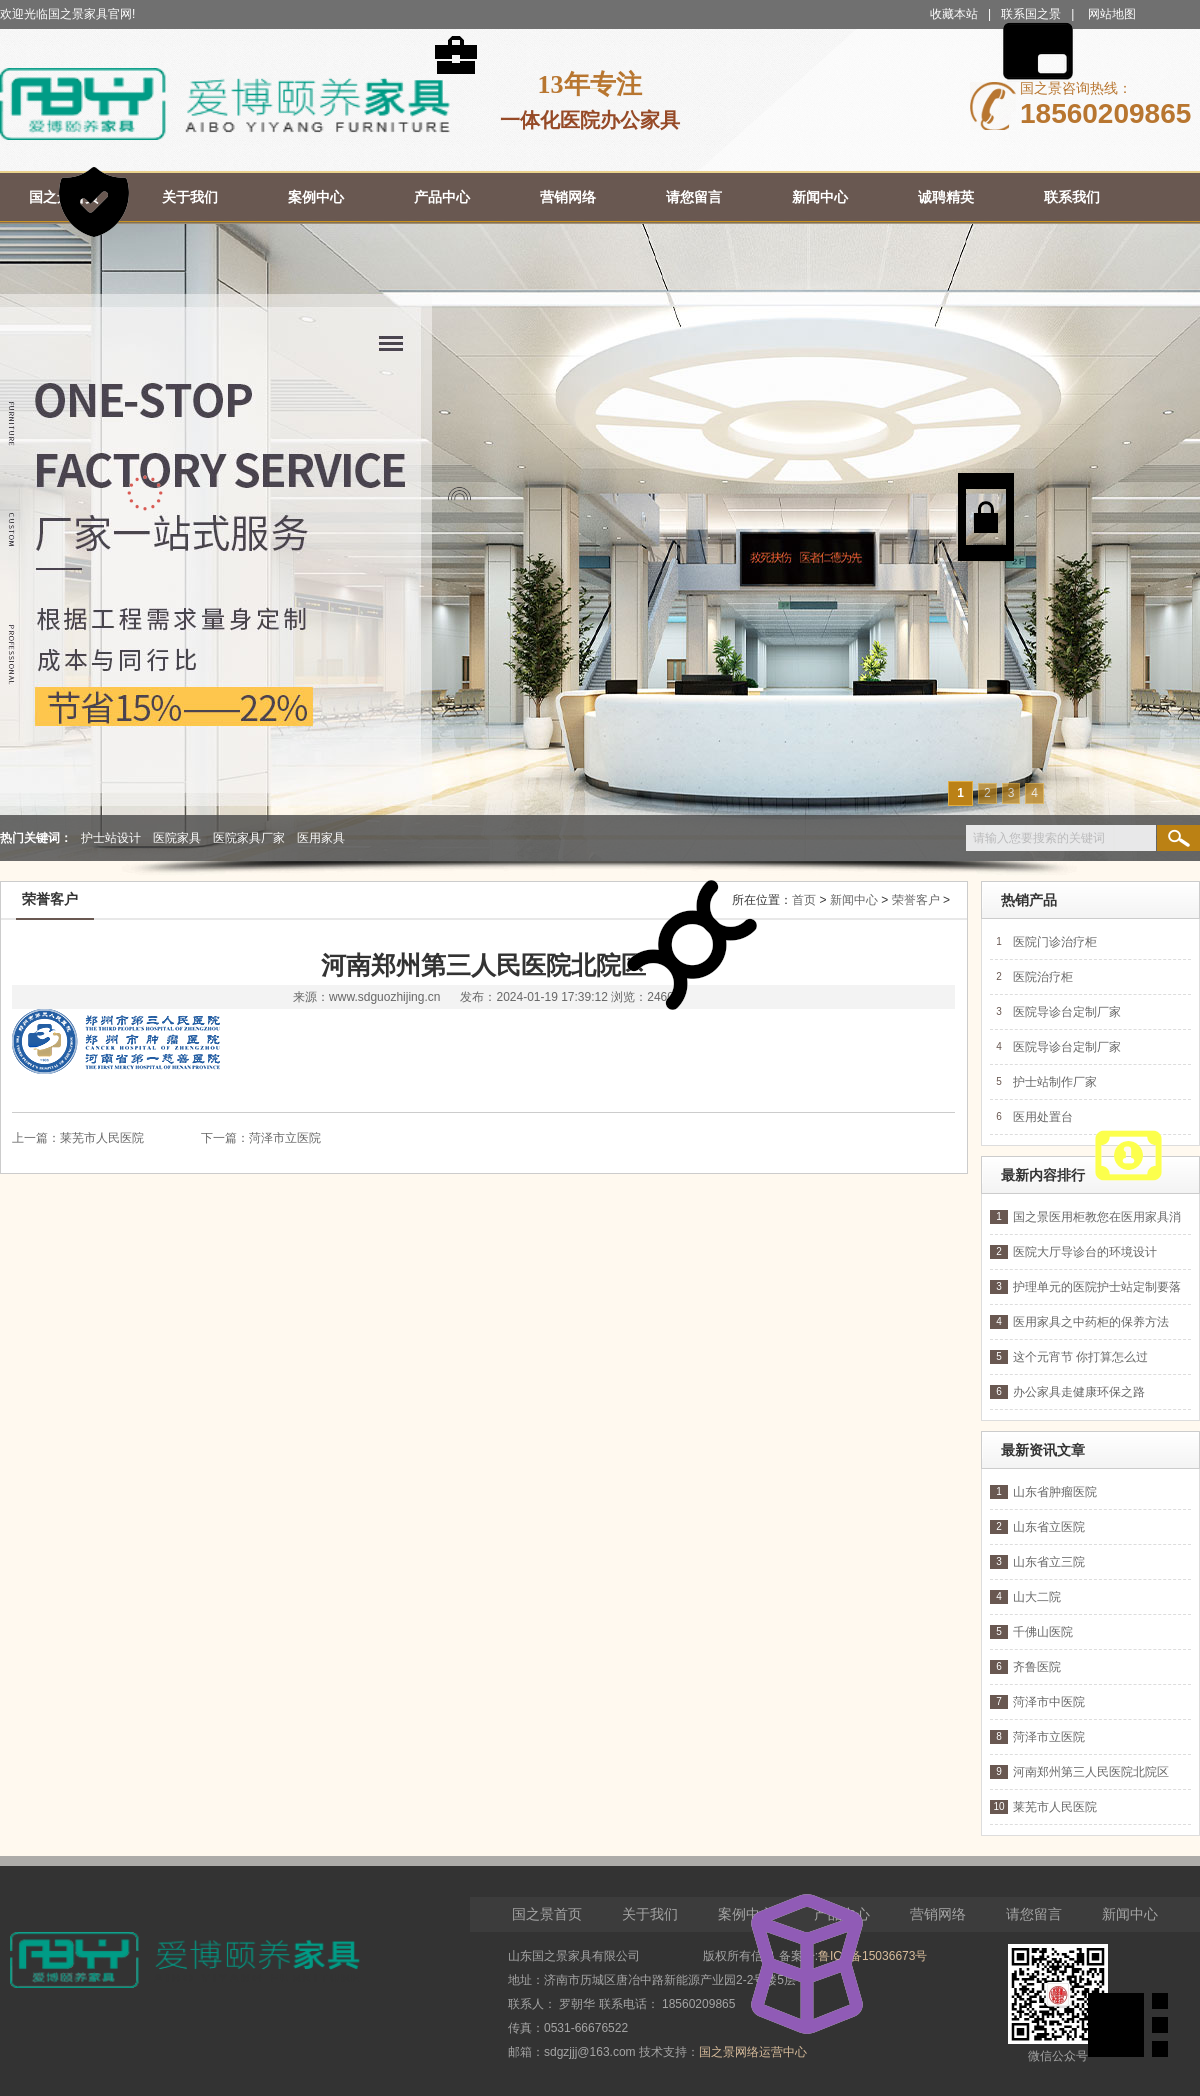 This screenshot has width=1200, height=2096. What do you see at coordinates (807, 1964) in the screenshot?
I see `view 3D object or model` at bounding box center [807, 1964].